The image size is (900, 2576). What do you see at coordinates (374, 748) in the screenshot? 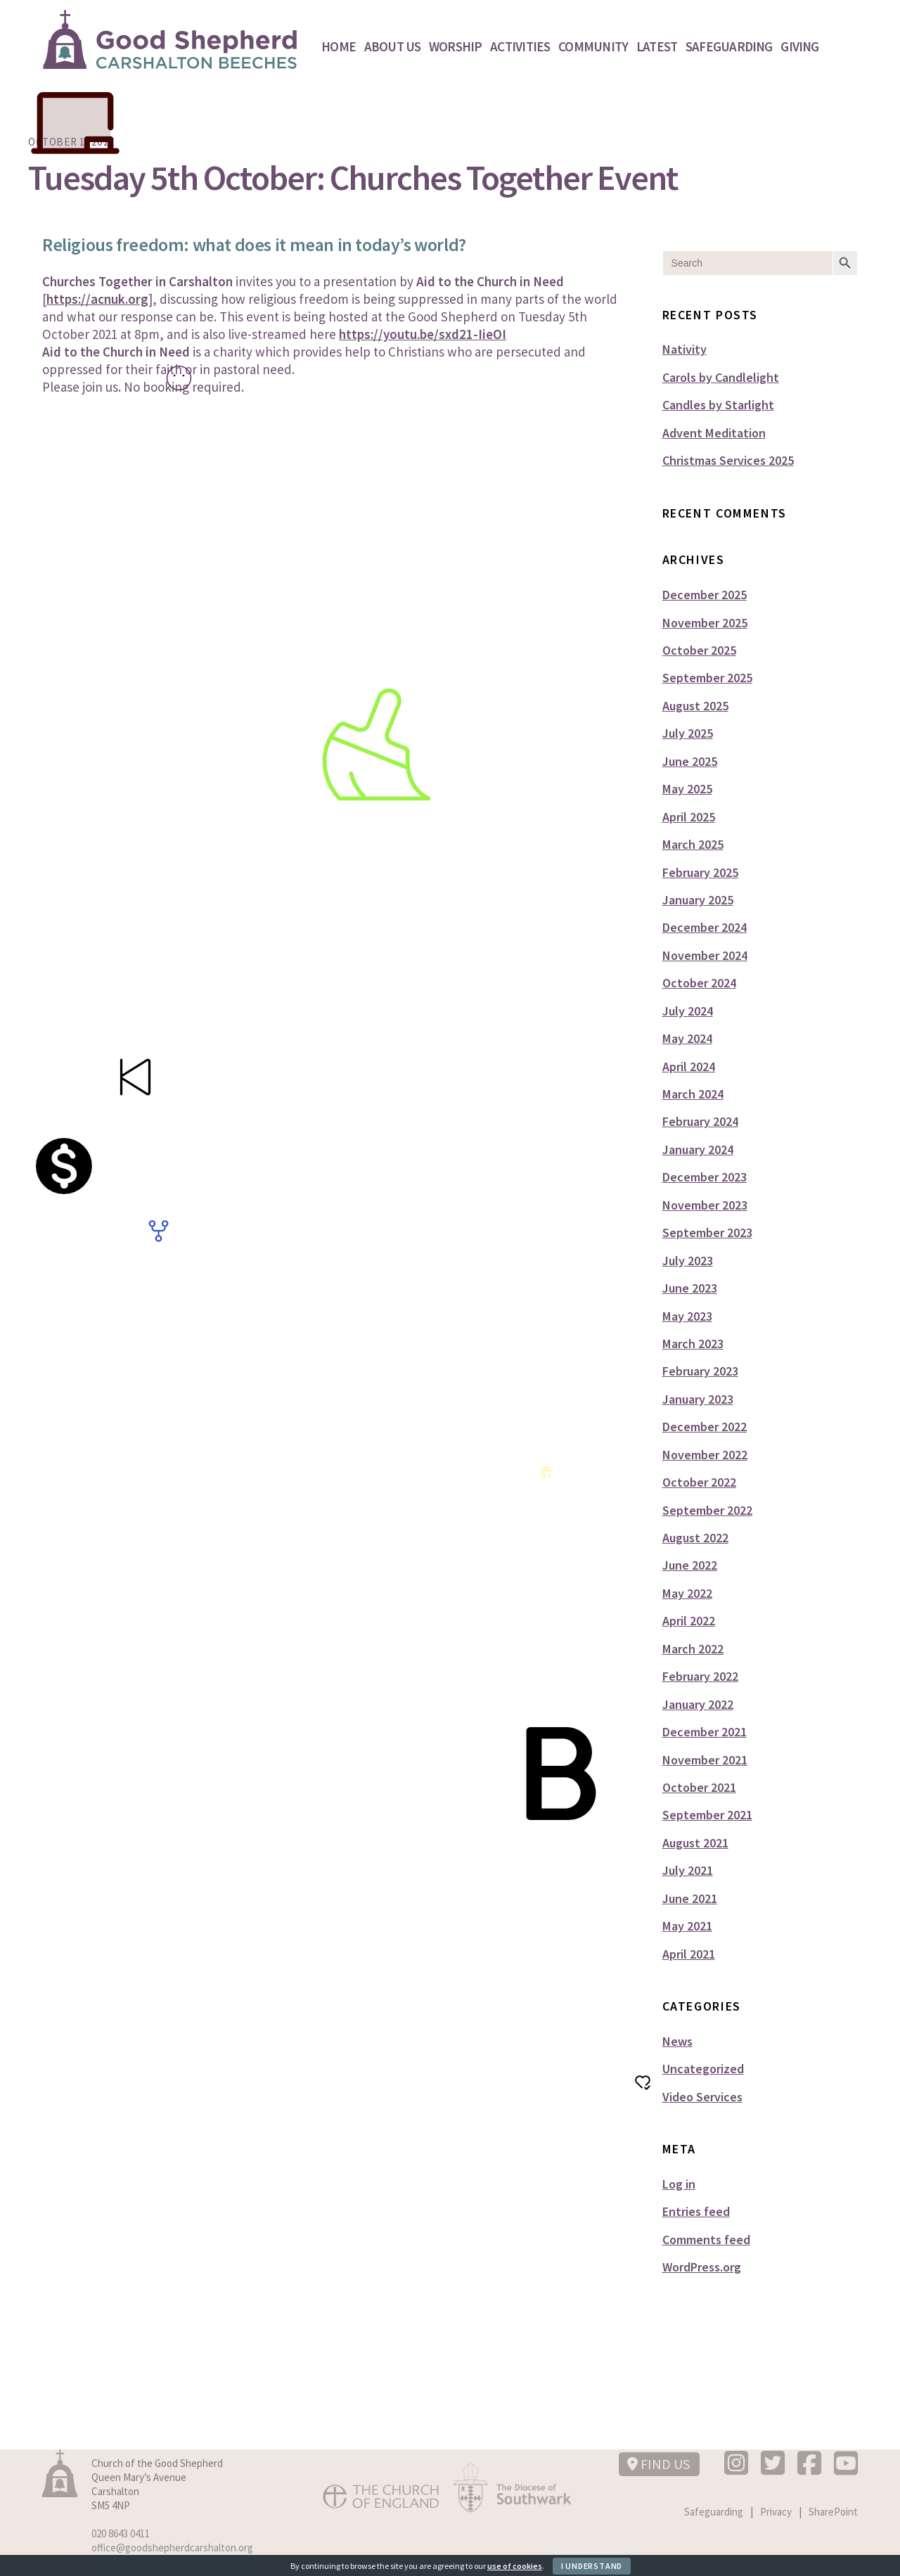
I see `clear or clean up data` at bounding box center [374, 748].